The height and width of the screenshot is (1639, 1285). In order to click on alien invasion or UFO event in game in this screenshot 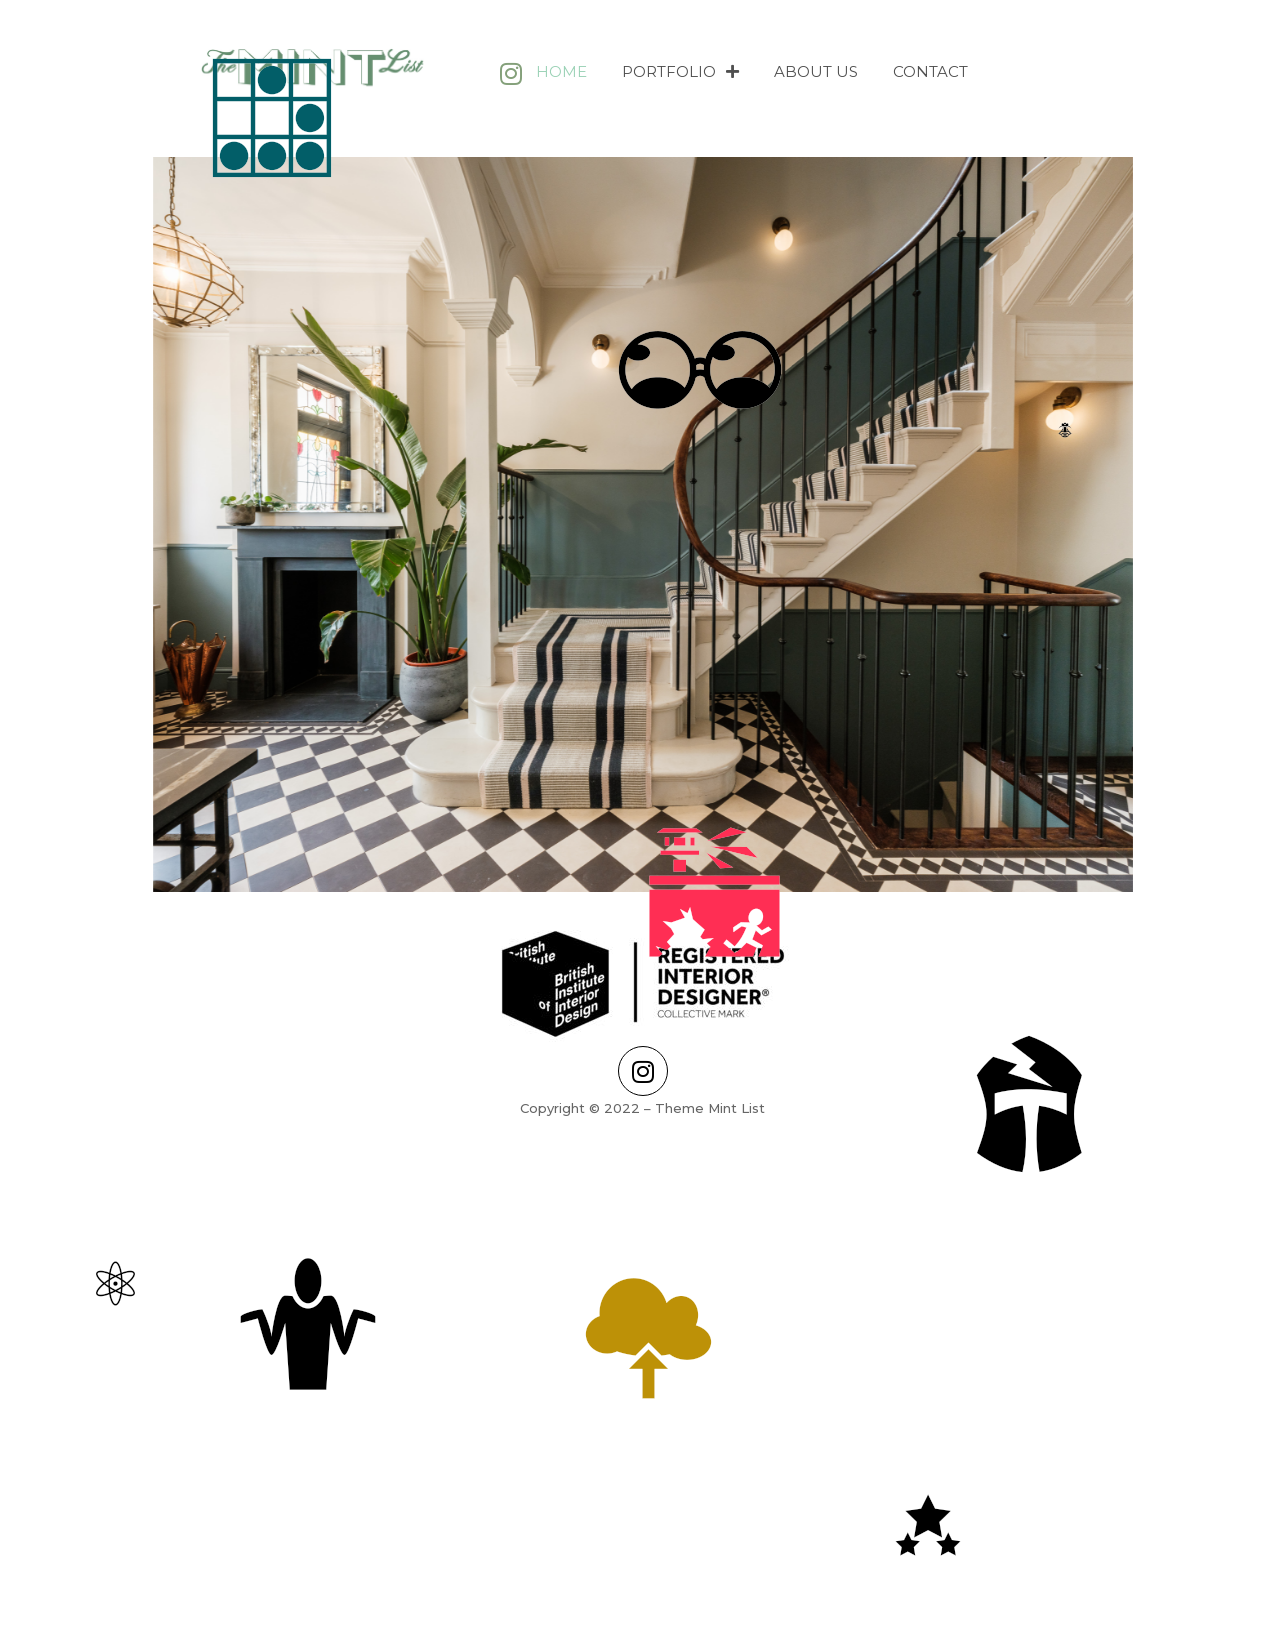, I will do `click(1065, 430)`.